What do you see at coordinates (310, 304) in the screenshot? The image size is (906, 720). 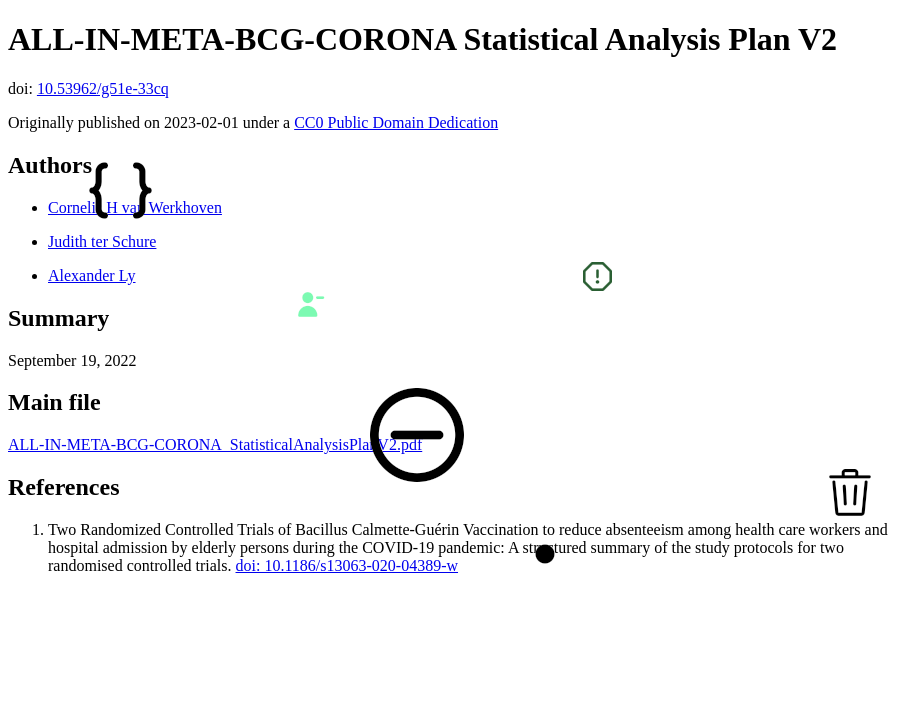 I see `remove a contact or friend` at bounding box center [310, 304].